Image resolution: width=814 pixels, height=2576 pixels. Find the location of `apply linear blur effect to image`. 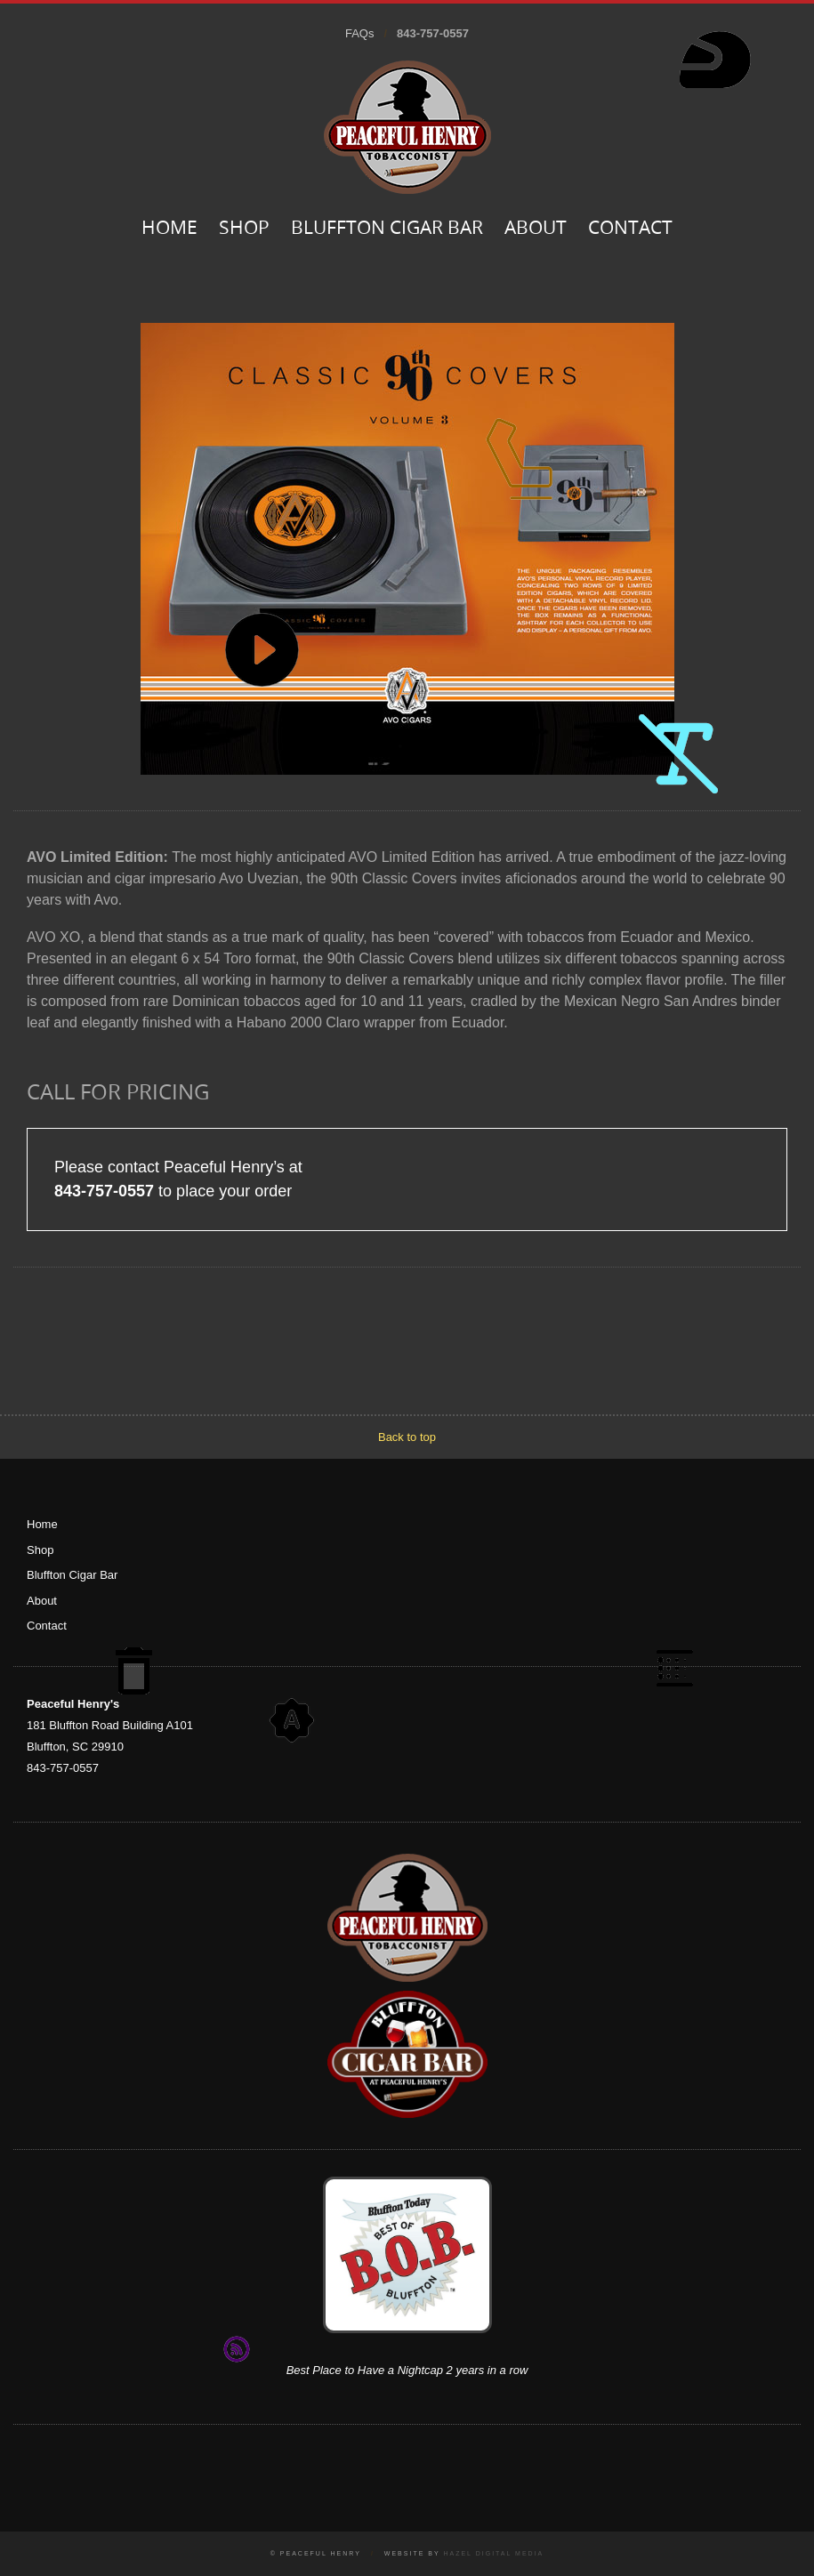

apply linear blur effect to image is located at coordinates (674, 1668).